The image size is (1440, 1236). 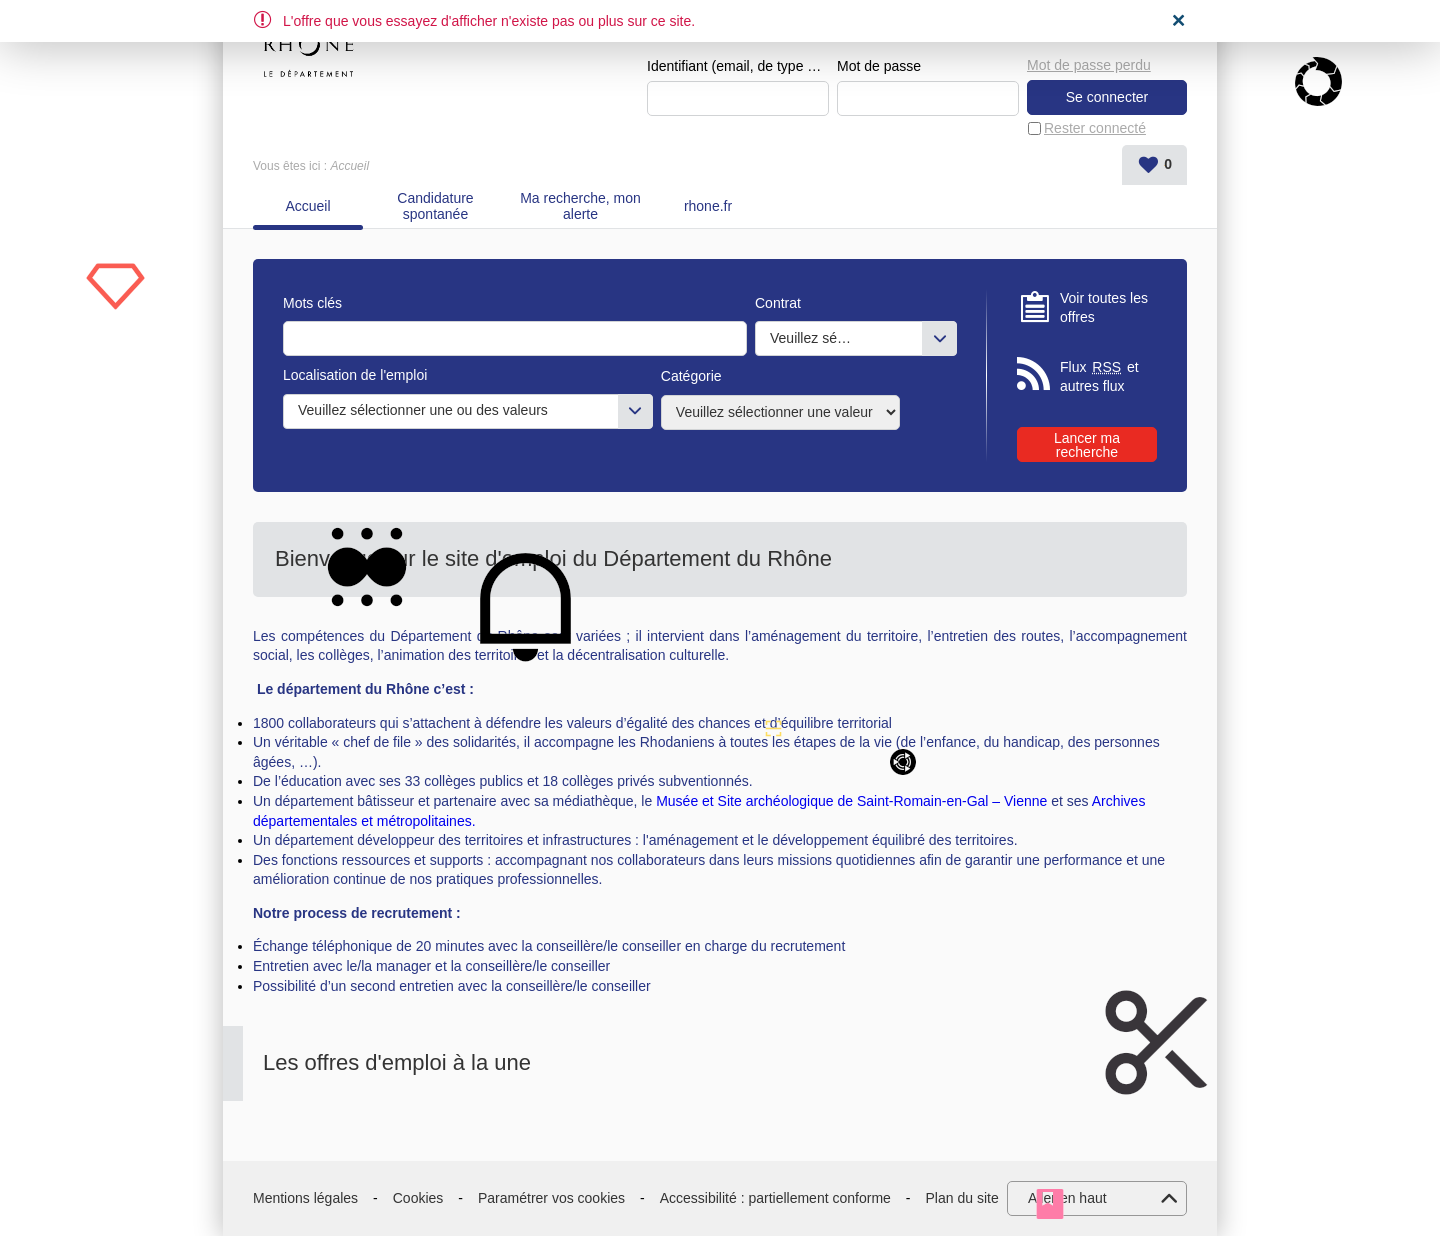 I want to click on indicates hazy or foggy weather conditions, so click(x=367, y=567).